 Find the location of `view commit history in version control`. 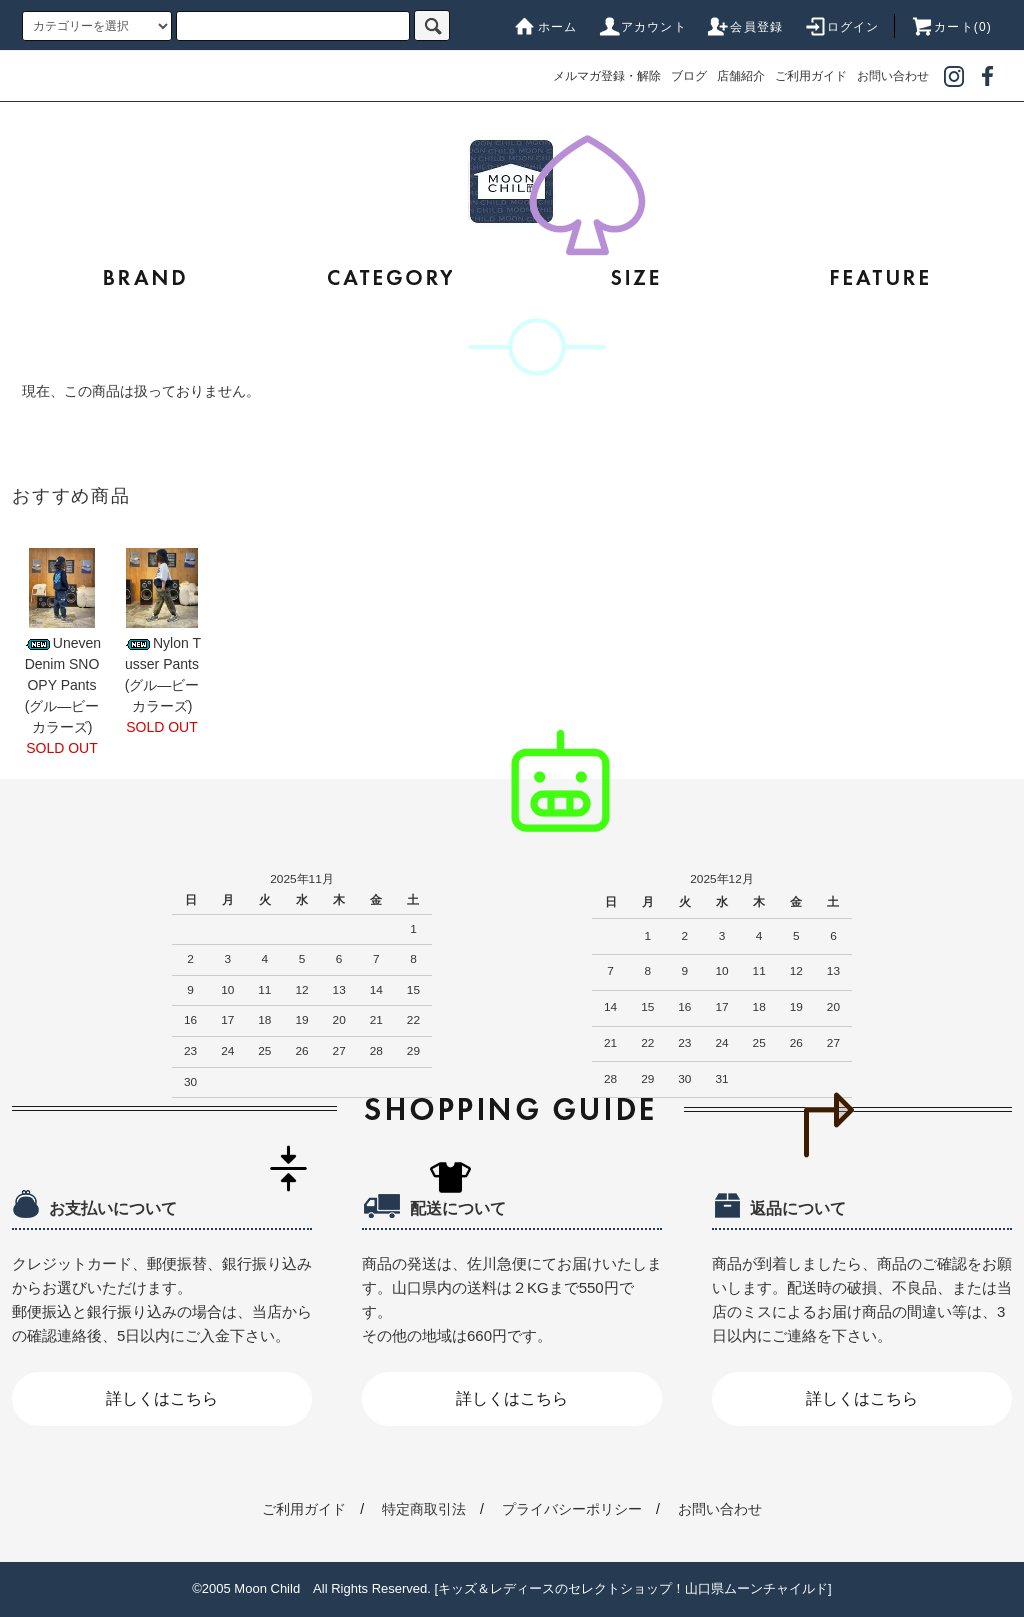

view commit history in version control is located at coordinates (537, 347).